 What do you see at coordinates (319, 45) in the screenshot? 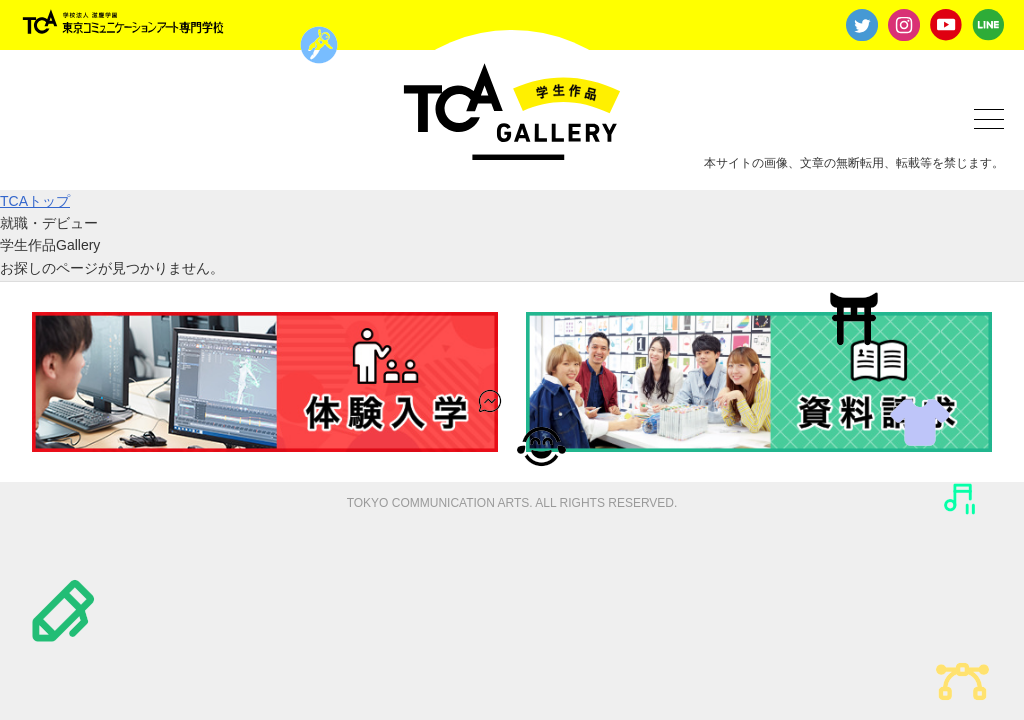
I see `grav CMS platform logo` at bounding box center [319, 45].